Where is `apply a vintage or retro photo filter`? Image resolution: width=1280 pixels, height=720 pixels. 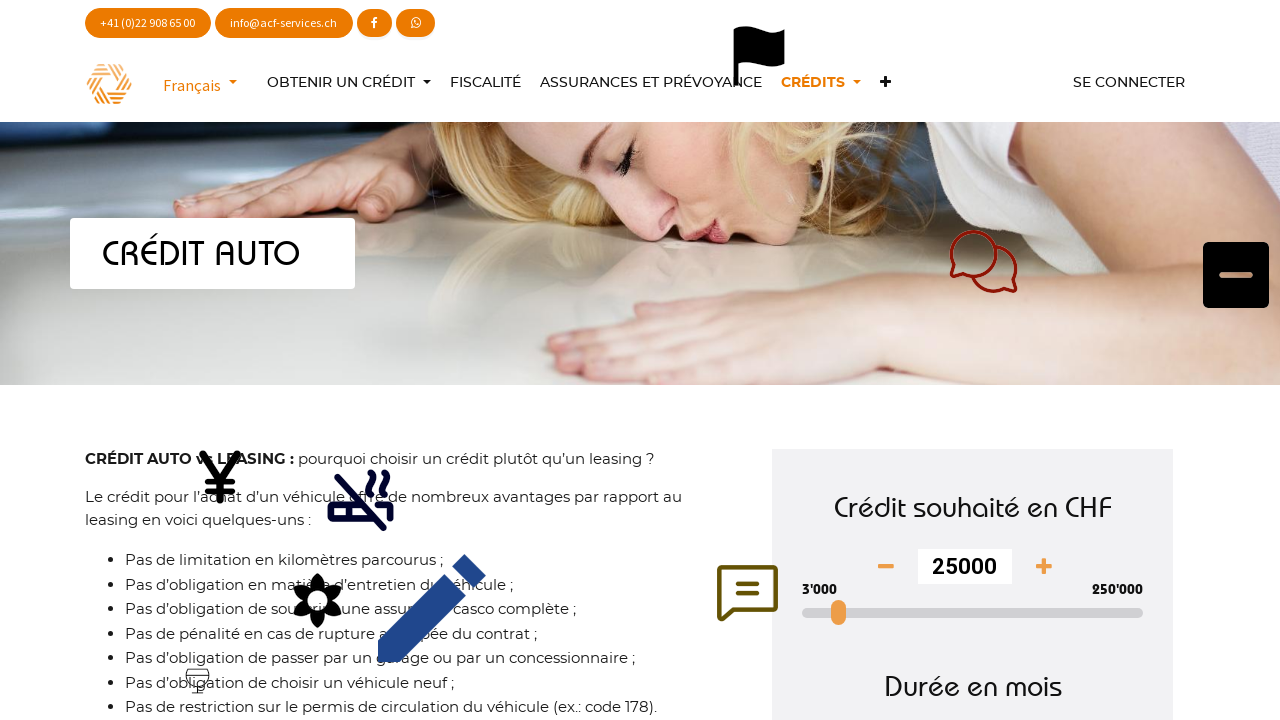 apply a vintage or retro photo filter is located at coordinates (317, 600).